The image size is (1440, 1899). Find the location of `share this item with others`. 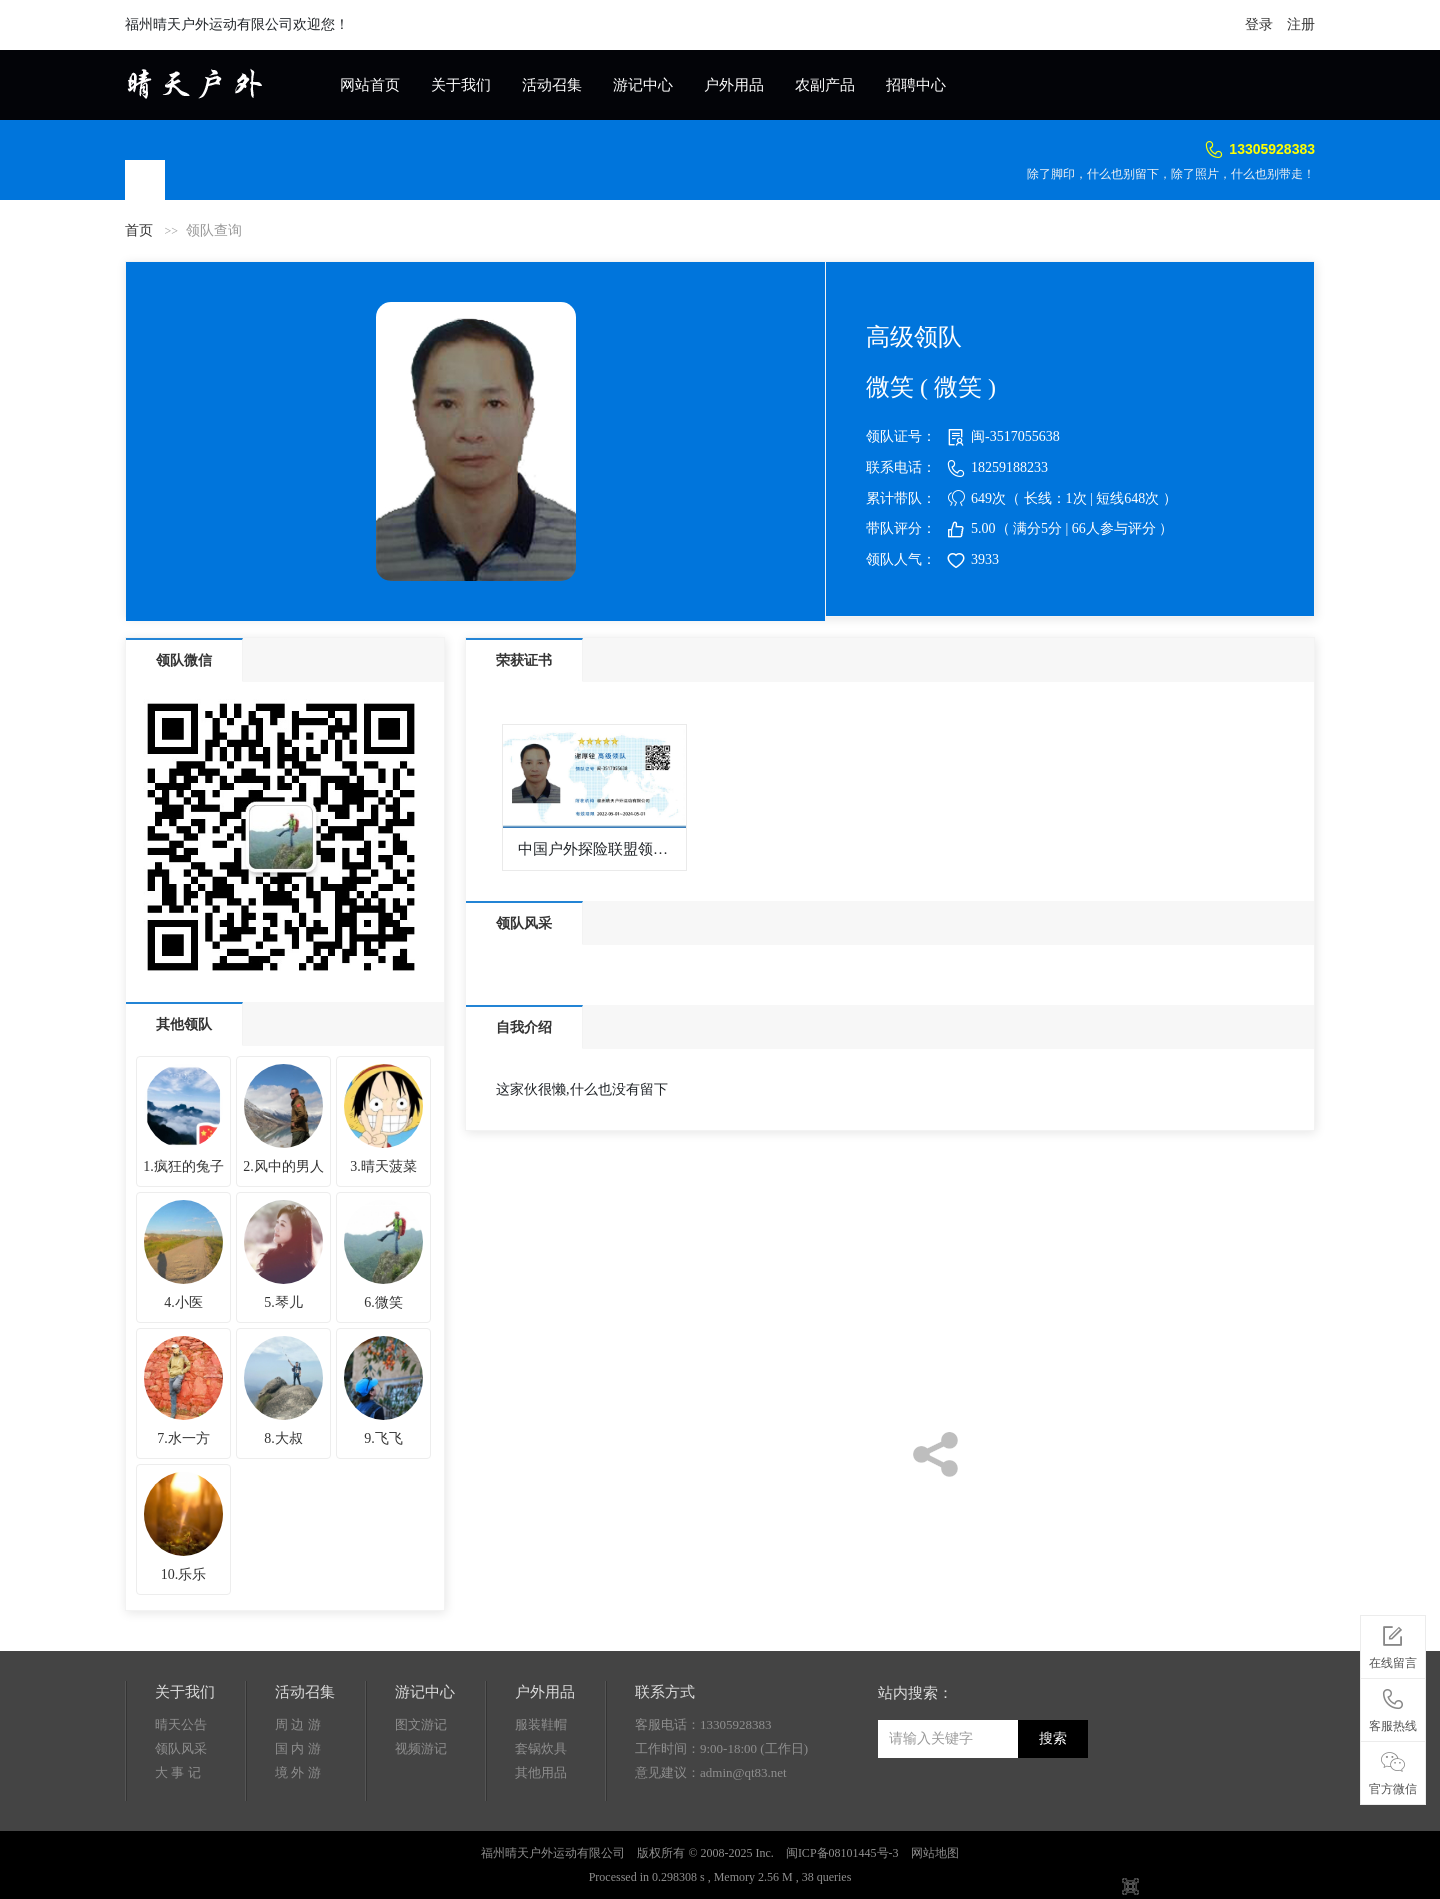

share this item with others is located at coordinates (935, 1454).